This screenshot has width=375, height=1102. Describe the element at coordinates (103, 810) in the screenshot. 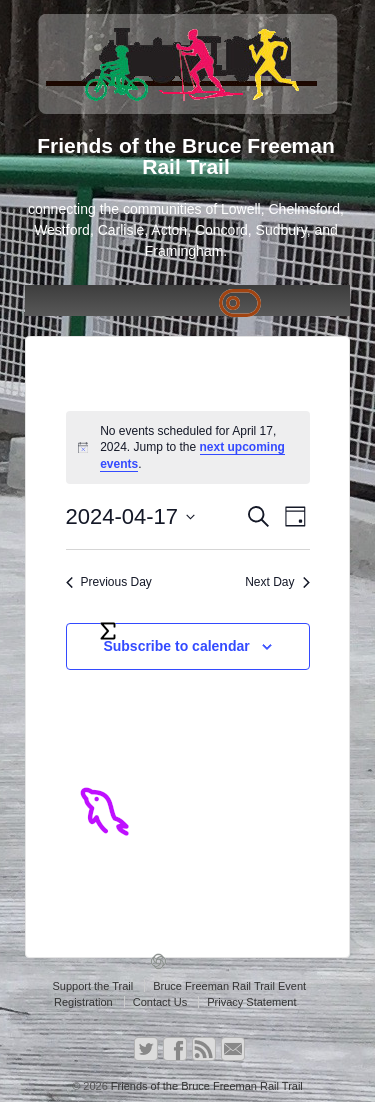

I see `connect to mysql database` at that location.